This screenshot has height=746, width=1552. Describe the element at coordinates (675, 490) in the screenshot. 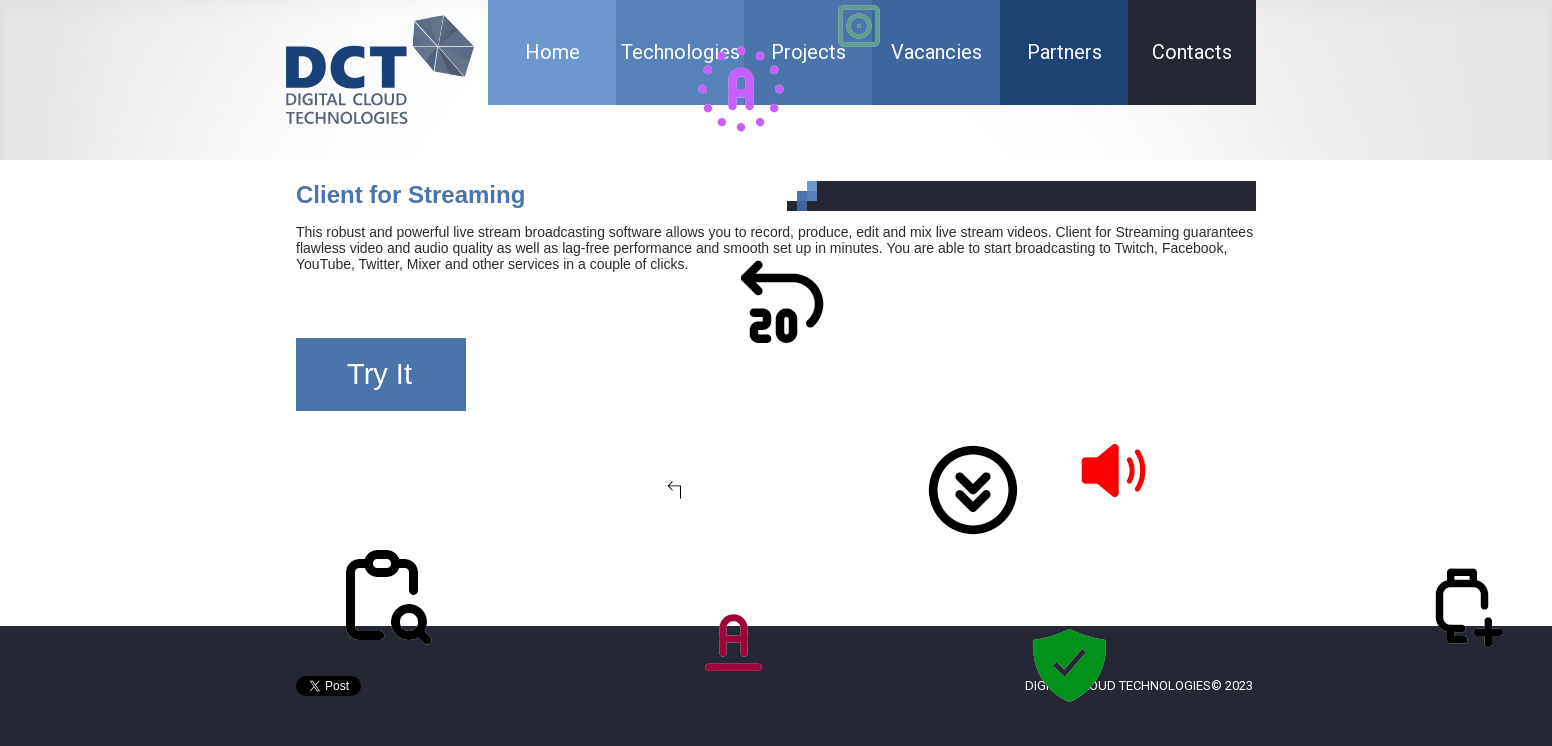

I see `undo last action` at that location.